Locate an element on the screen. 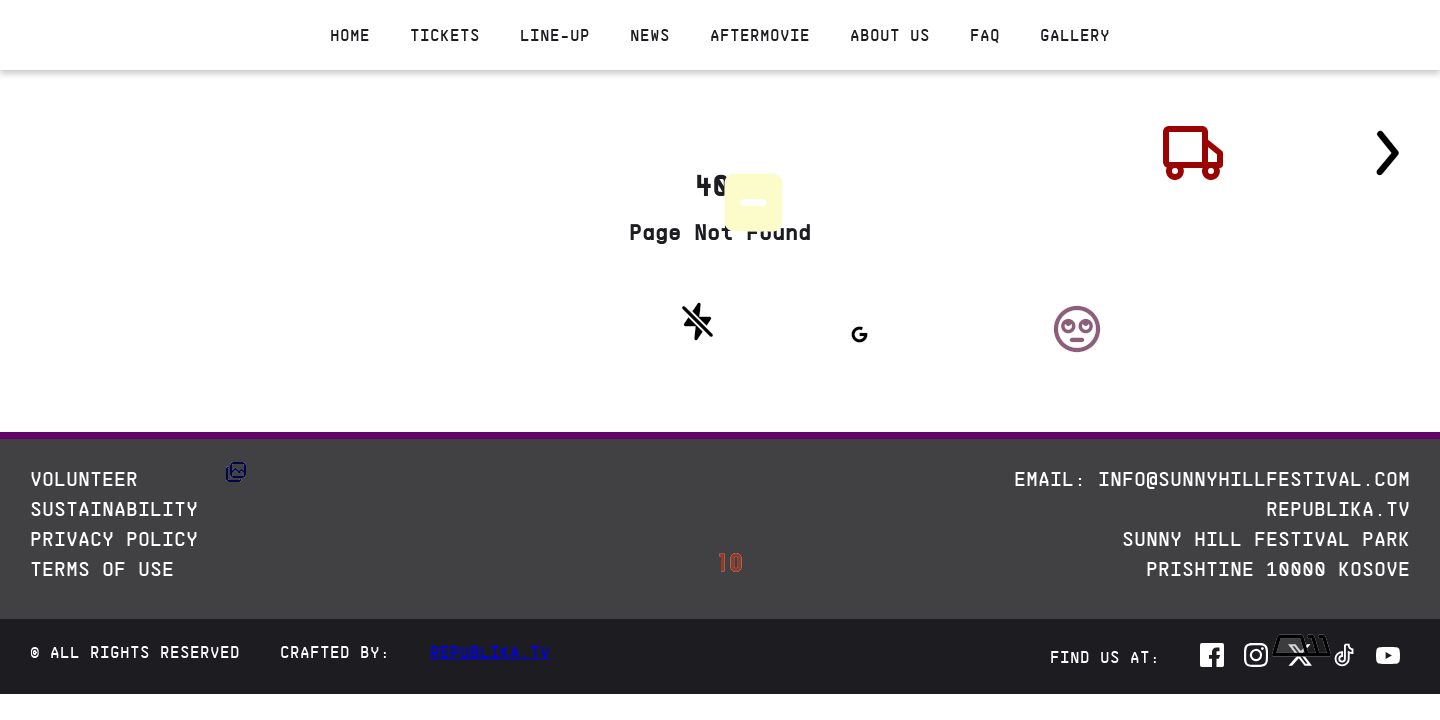 This screenshot has height=720, width=1440. access your photo library is located at coordinates (236, 472).